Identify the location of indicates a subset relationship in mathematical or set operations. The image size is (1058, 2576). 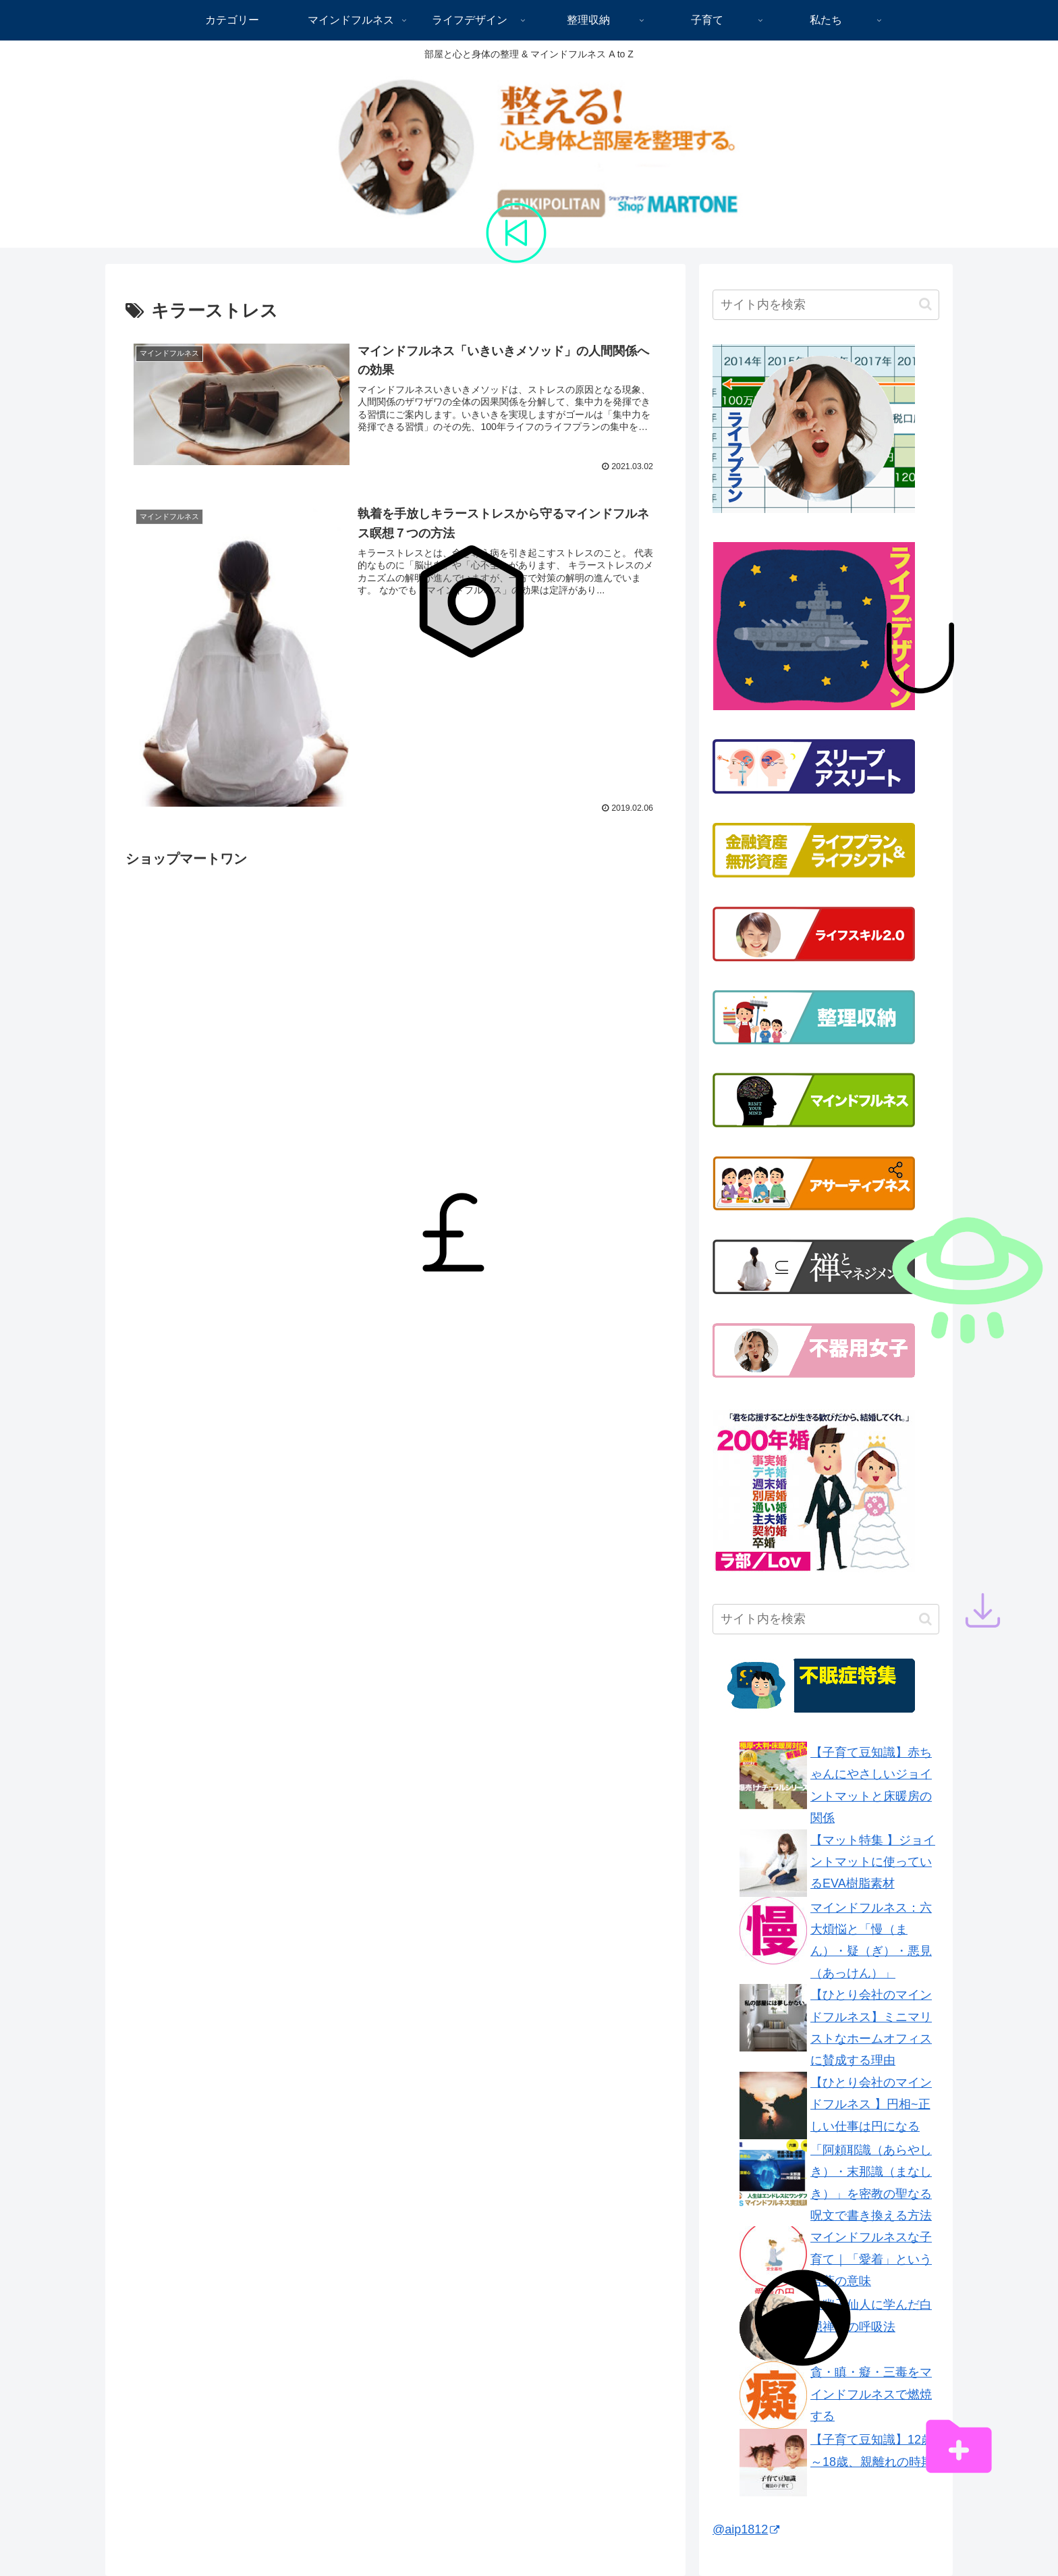
(782, 1267).